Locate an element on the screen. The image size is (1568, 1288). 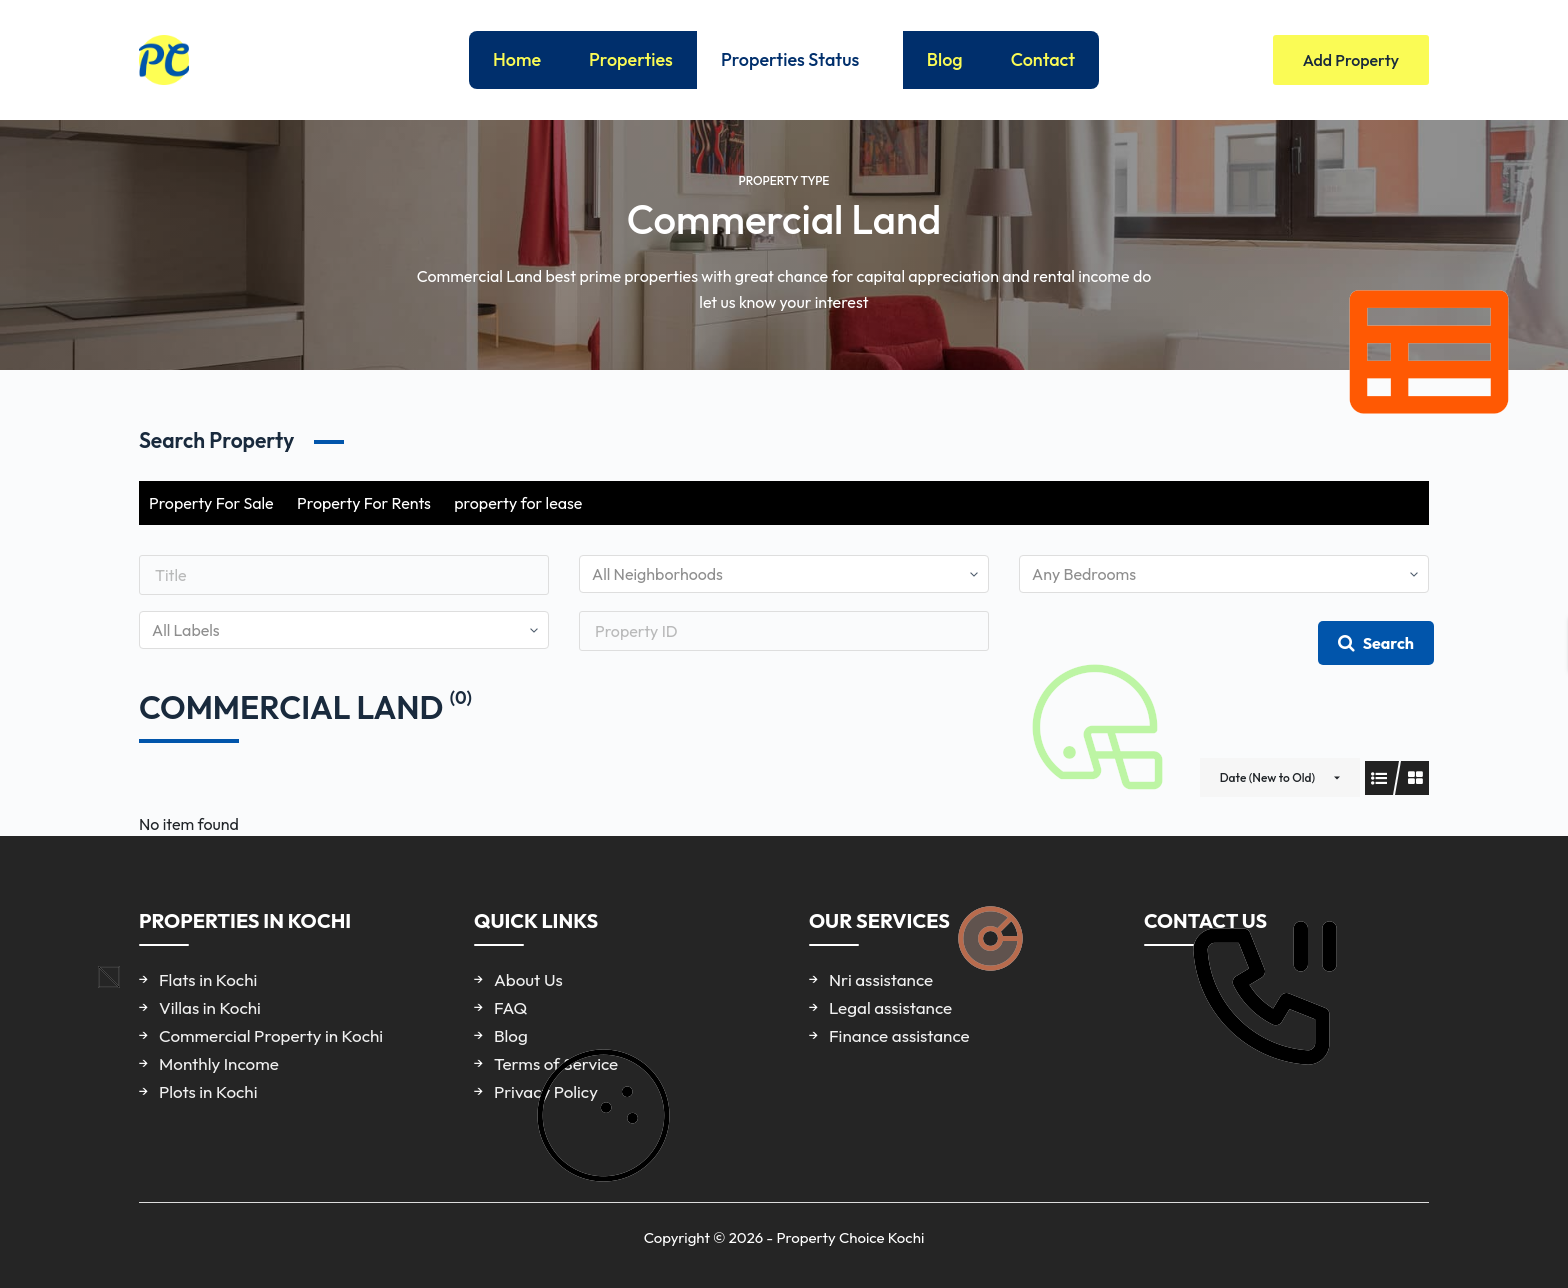
play or access music library is located at coordinates (990, 938).